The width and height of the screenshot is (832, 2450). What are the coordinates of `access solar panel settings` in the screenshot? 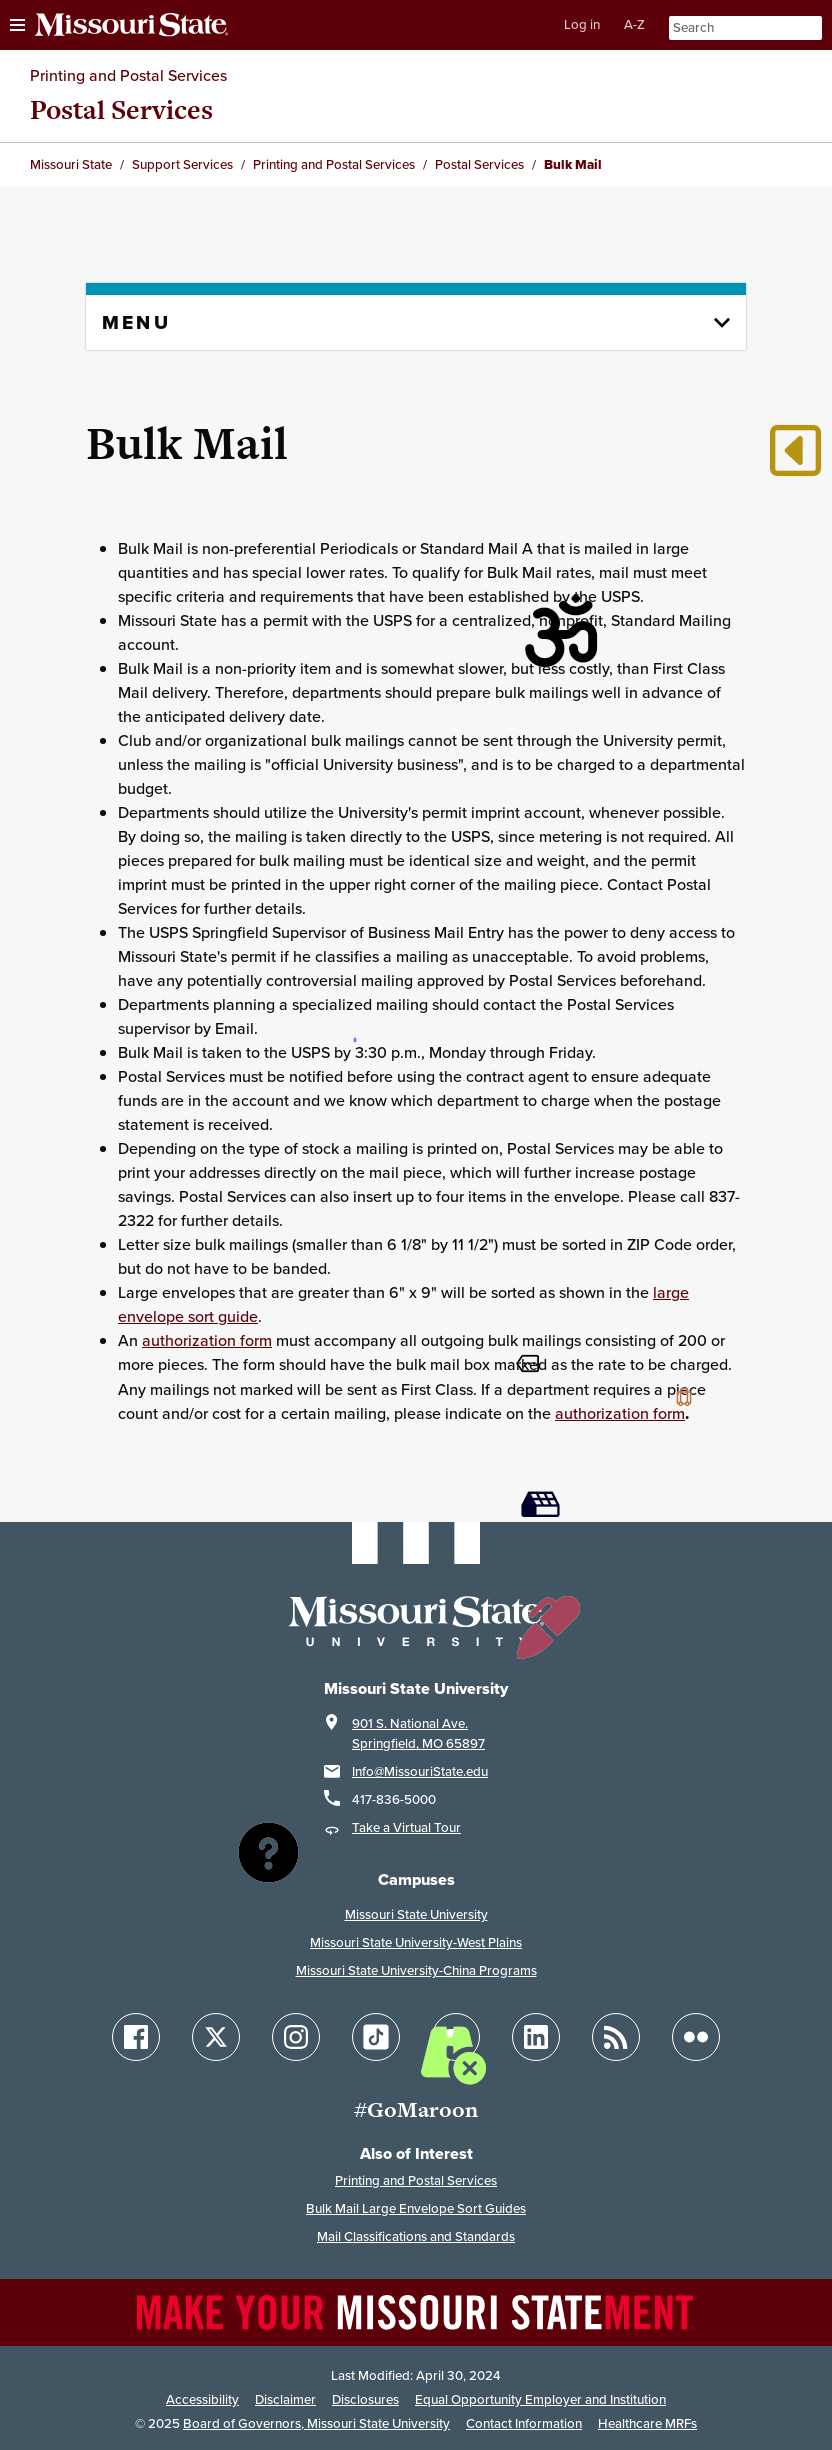 It's located at (540, 1505).